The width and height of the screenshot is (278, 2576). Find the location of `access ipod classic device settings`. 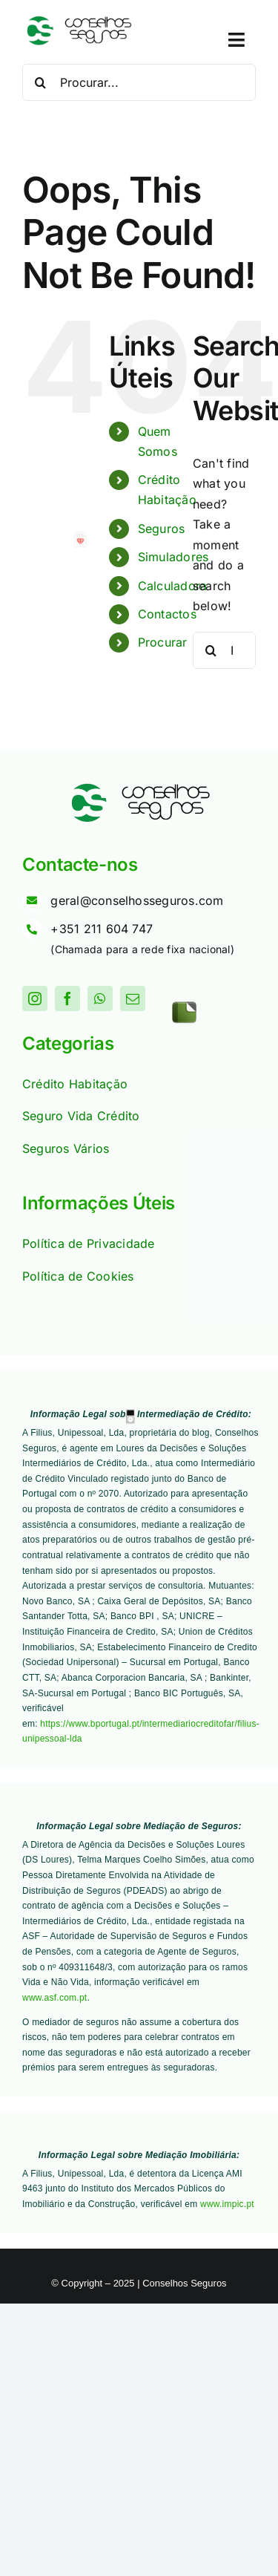

access ipod classic device settings is located at coordinates (130, 1416).